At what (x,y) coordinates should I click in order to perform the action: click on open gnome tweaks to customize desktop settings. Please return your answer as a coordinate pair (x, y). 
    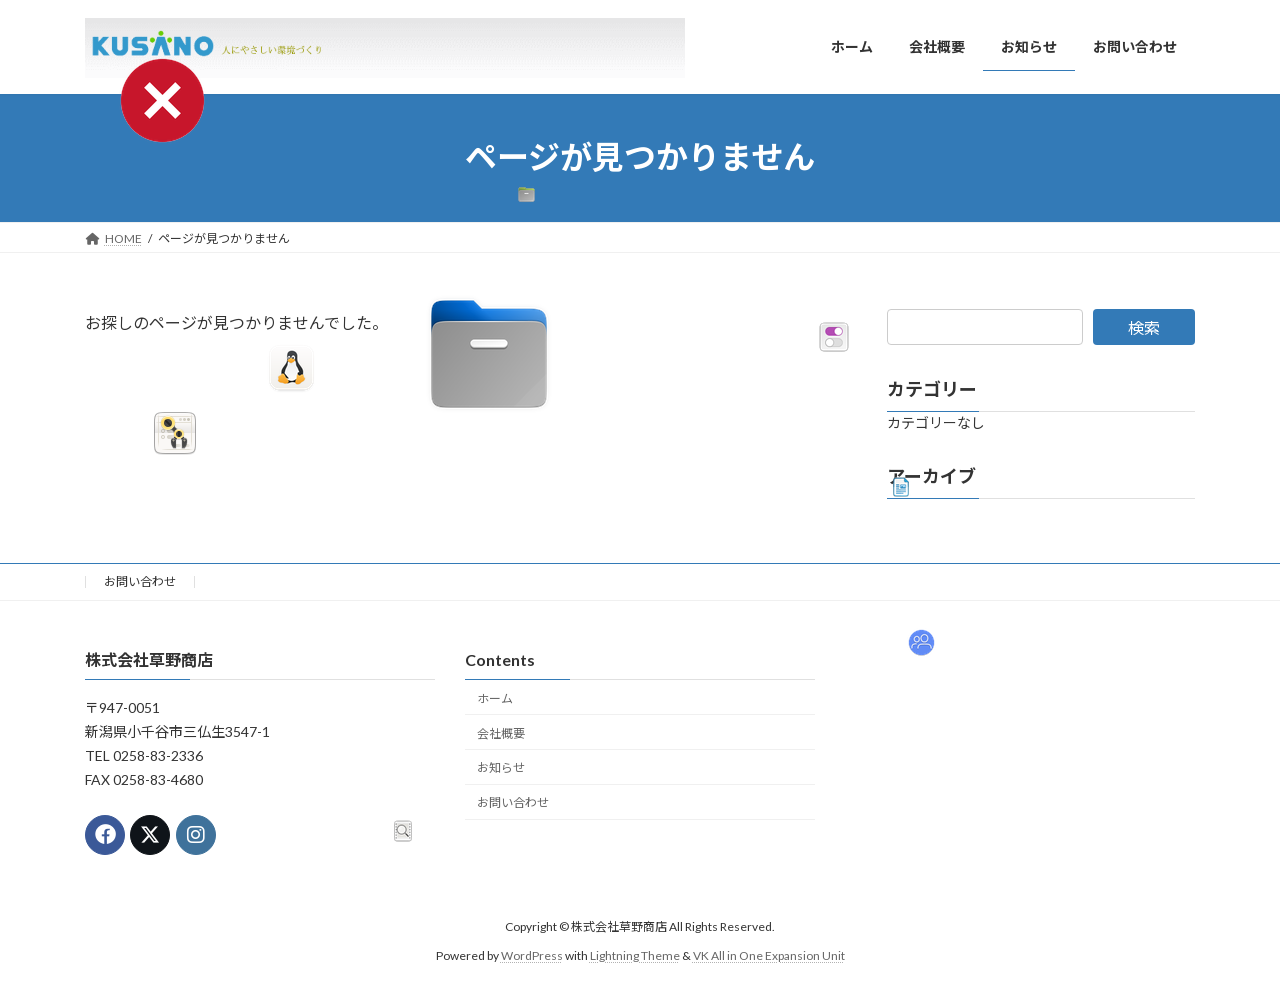
    Looking at the image, I should click on (834, 337).